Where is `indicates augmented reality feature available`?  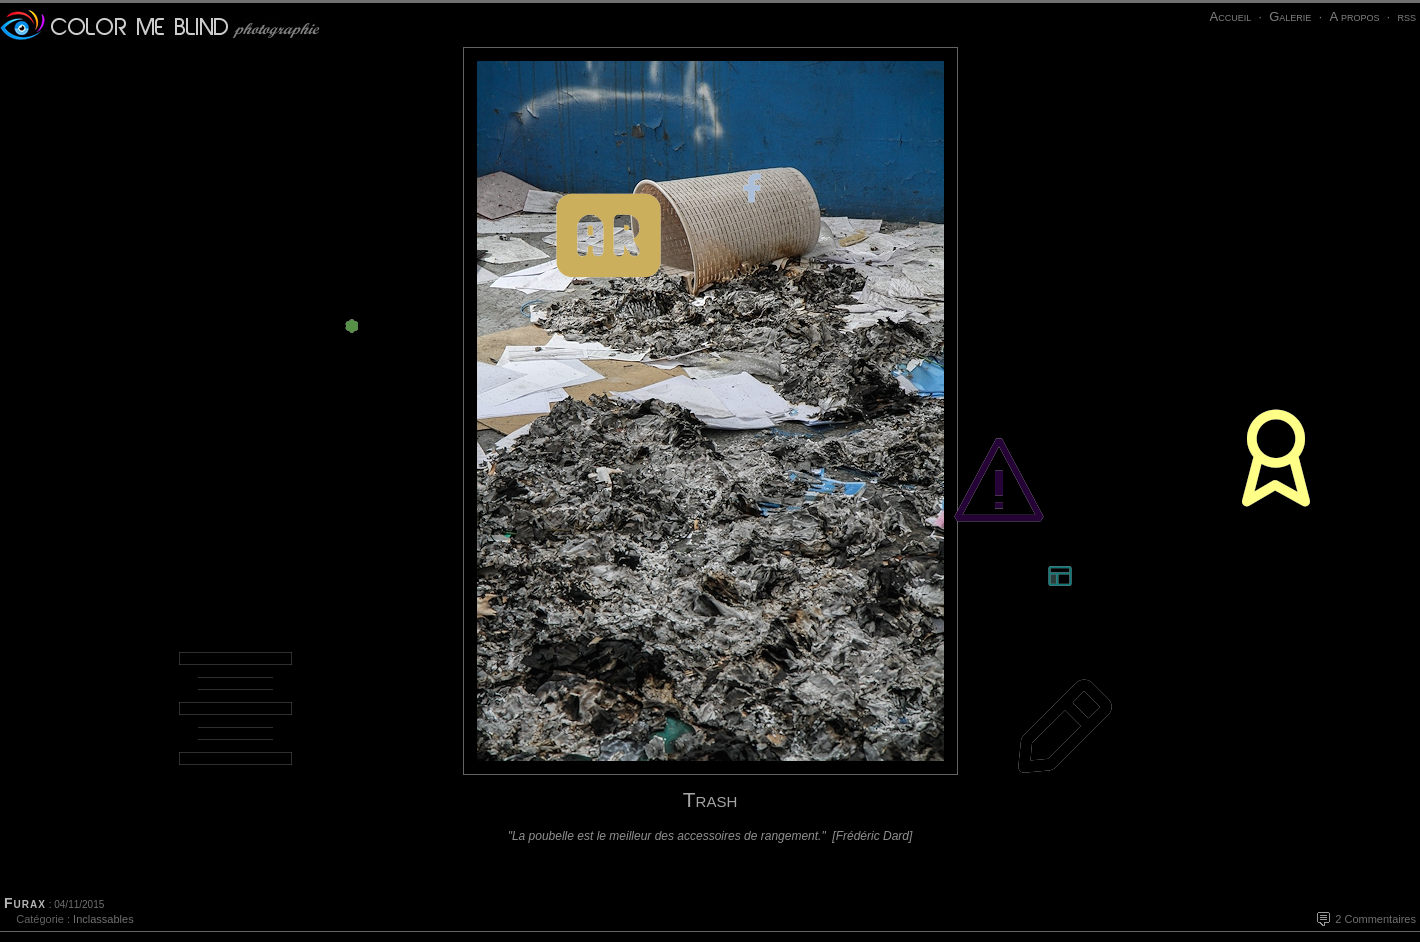 indicates augmented reality feature available is located at coordinates (608, 235).